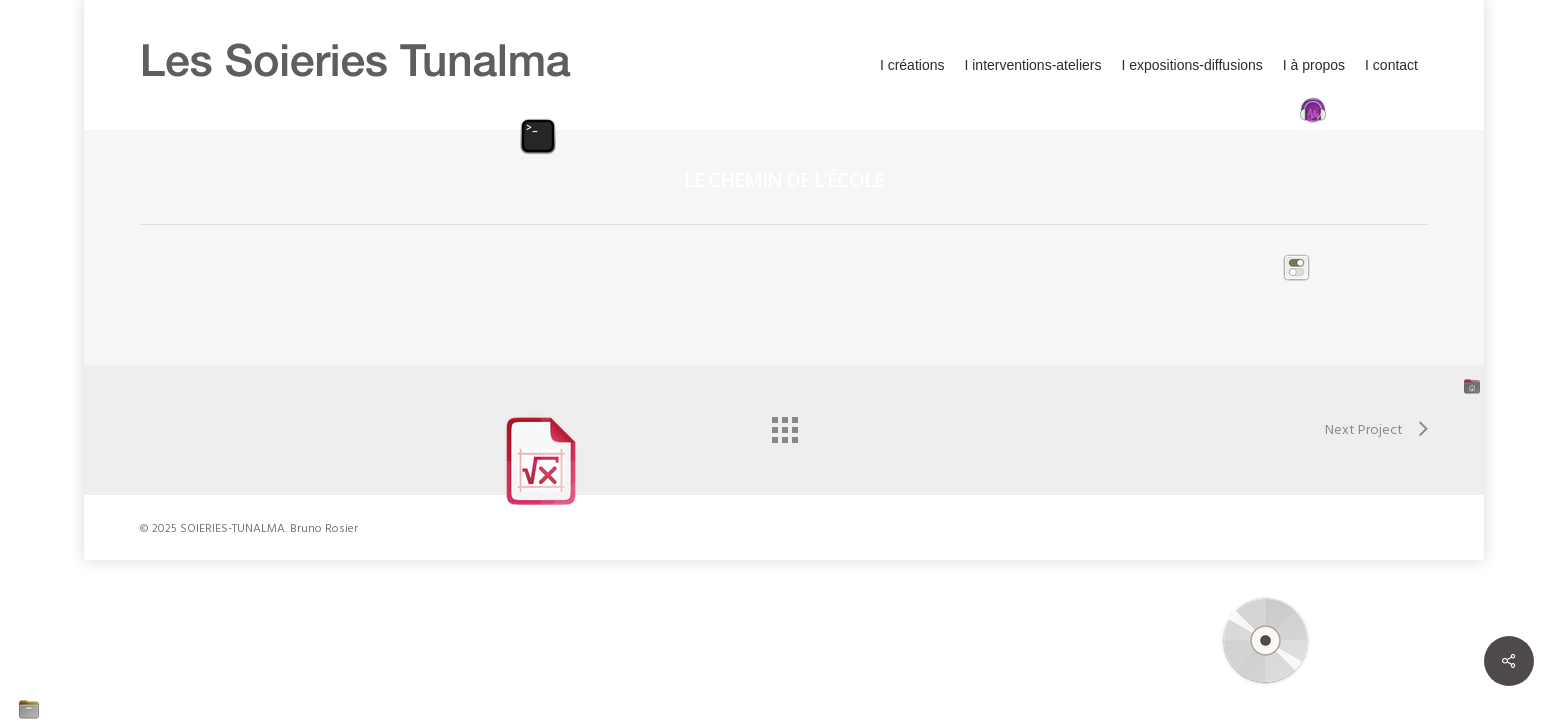 This screenshot has width=1568, height=720. What do you see at coordinates (541, 461) in the screenshot?
I see `open an opendocument formula file` at bounding box center [541, 461].